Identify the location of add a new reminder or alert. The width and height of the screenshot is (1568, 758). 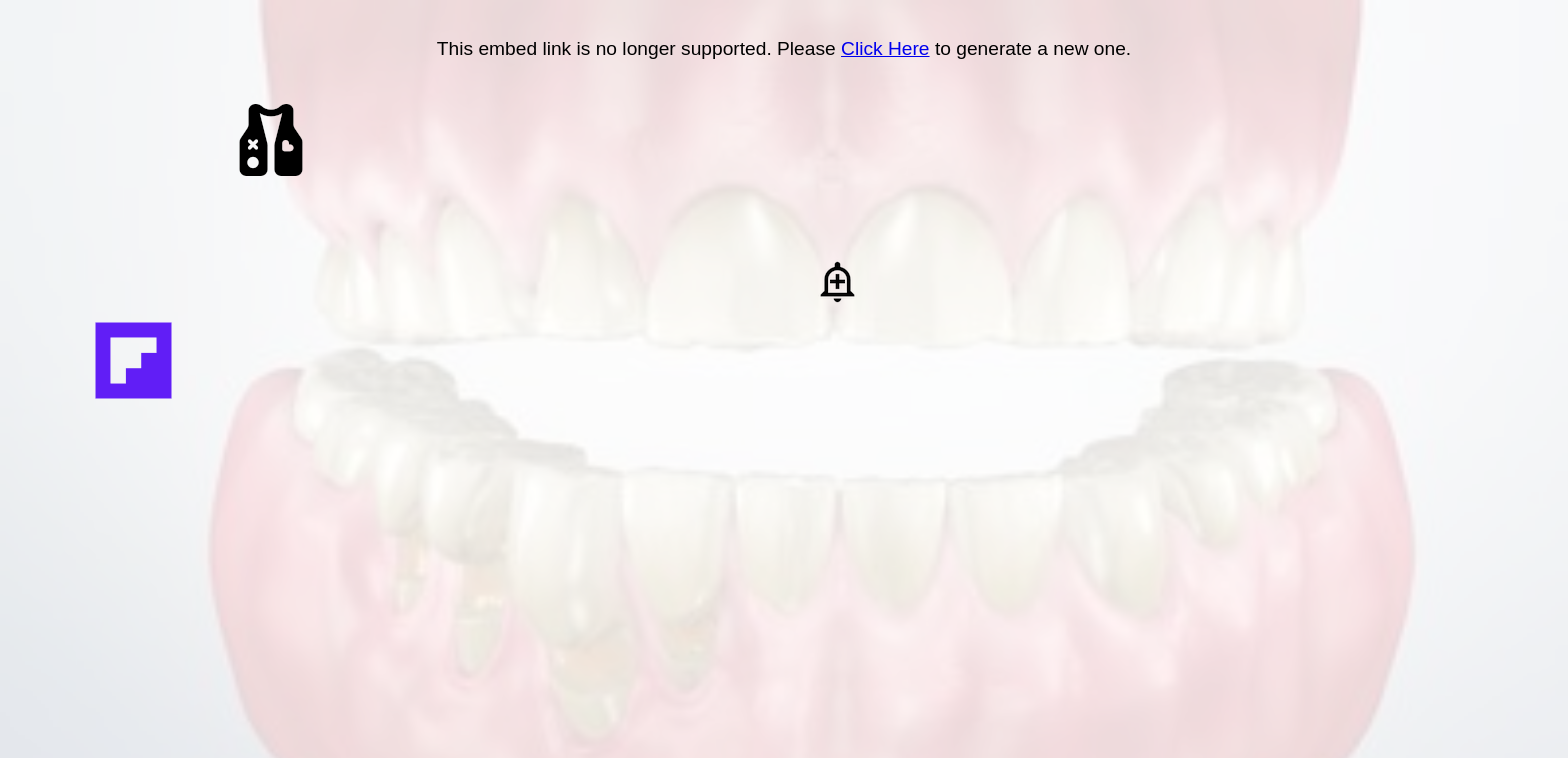
(837, 281).